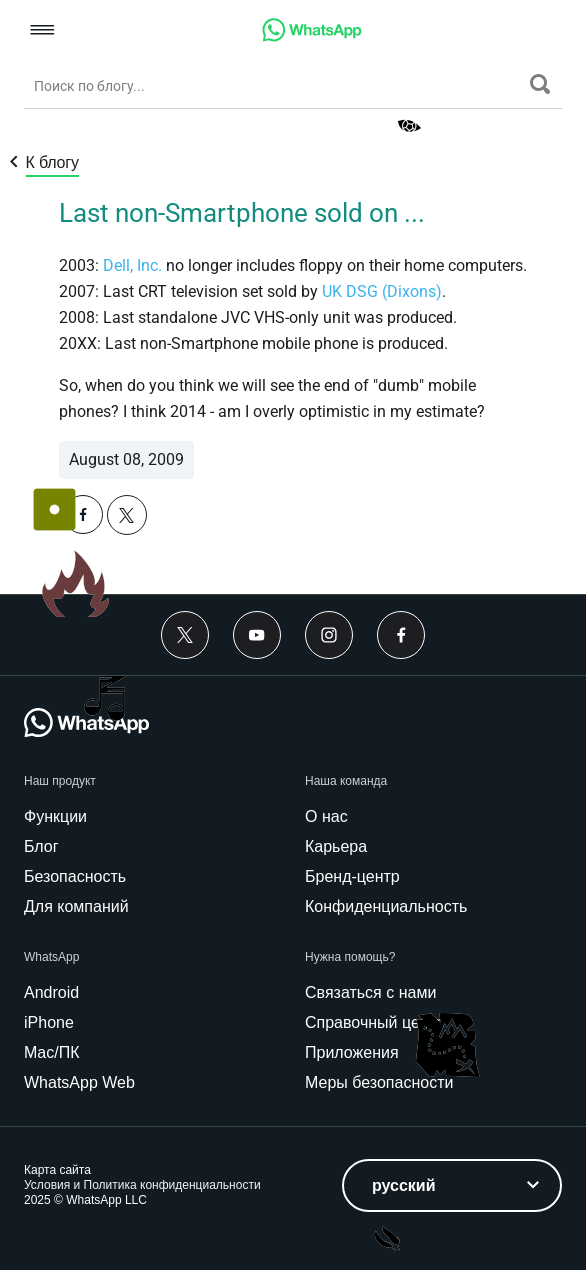 The width and height of the screenshot is (586, 1270). Describe the element at coordinates (409, 126) in the screenshot. I see `activate enhanced vision or perception ability` at that location.